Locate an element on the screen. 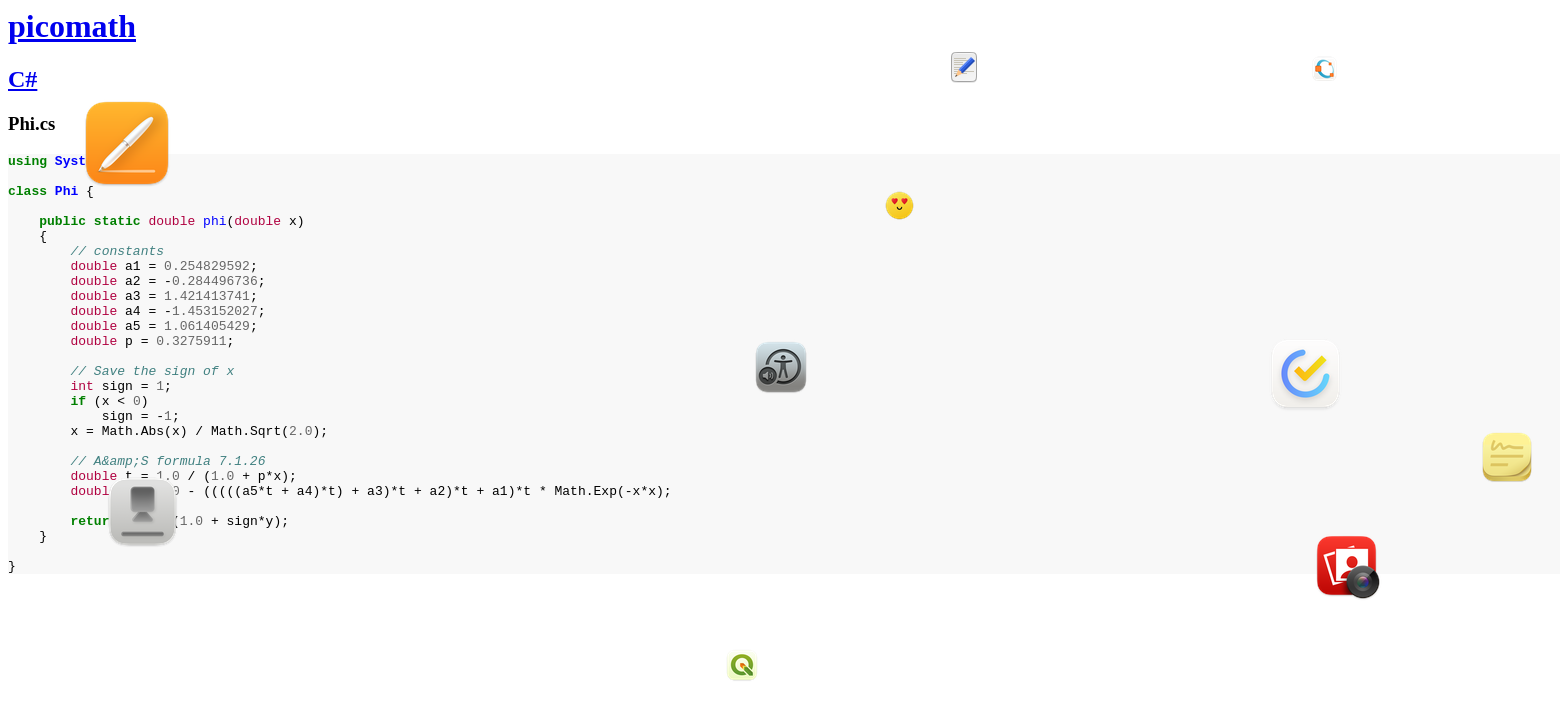 This screenshot has height=720, width=1568. open Apple Pages document editor is located at coordinates (127, 143).